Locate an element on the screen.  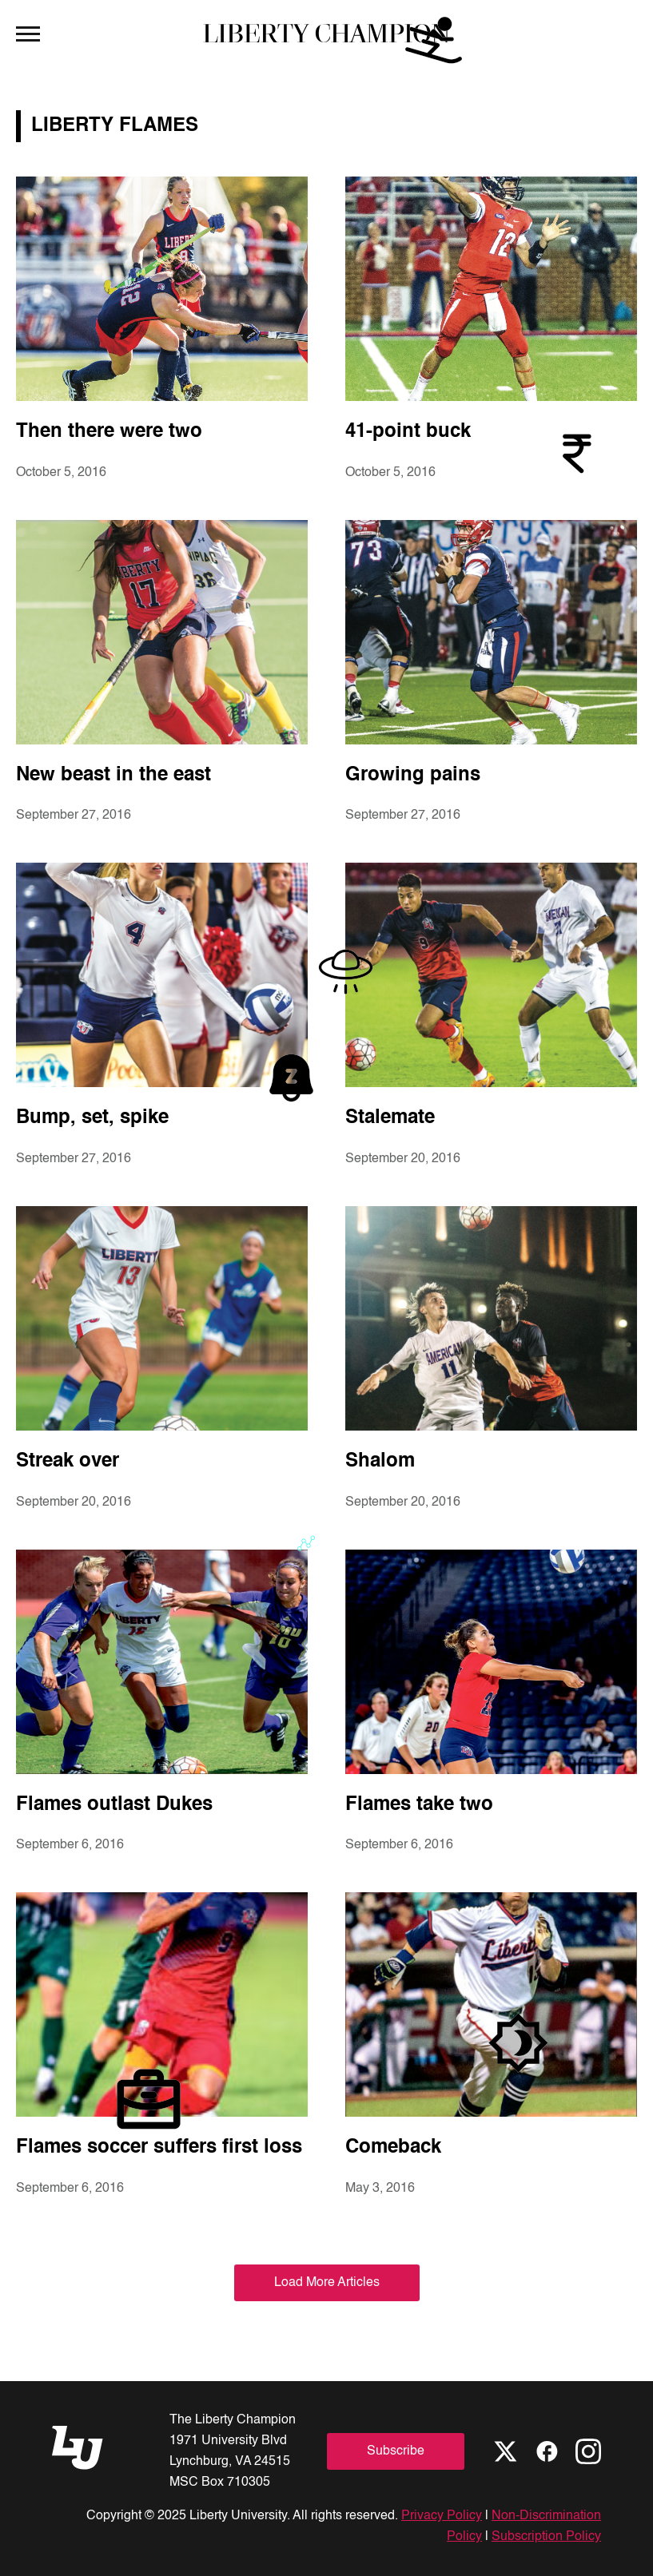
view price in Indian rupees is located at coordinates (575, 453).